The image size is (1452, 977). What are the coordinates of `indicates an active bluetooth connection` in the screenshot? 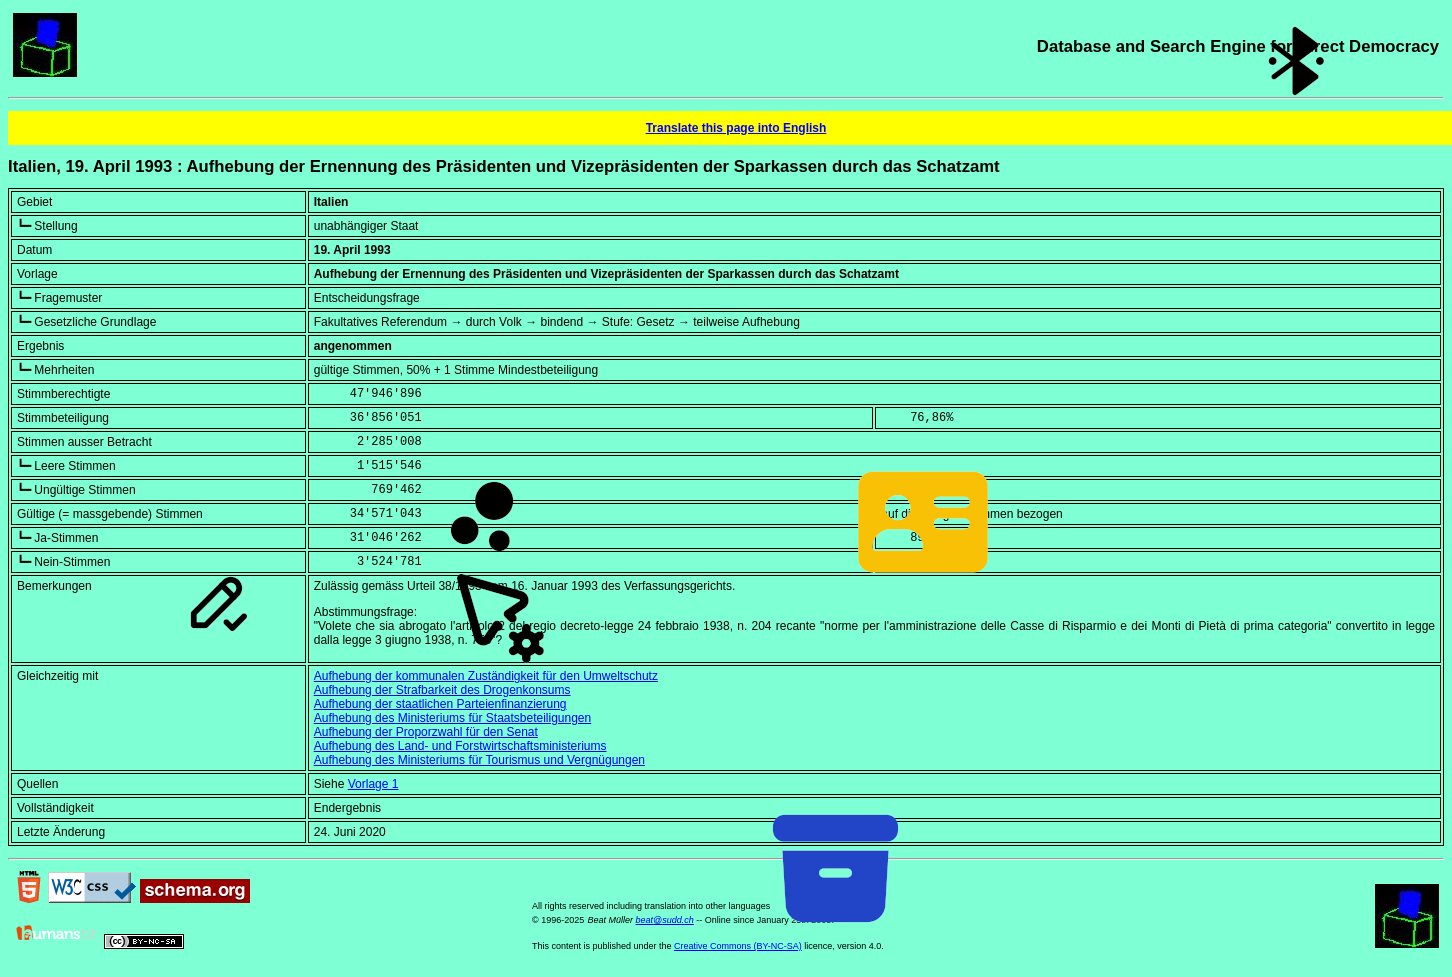 It's located at (1295, 61).